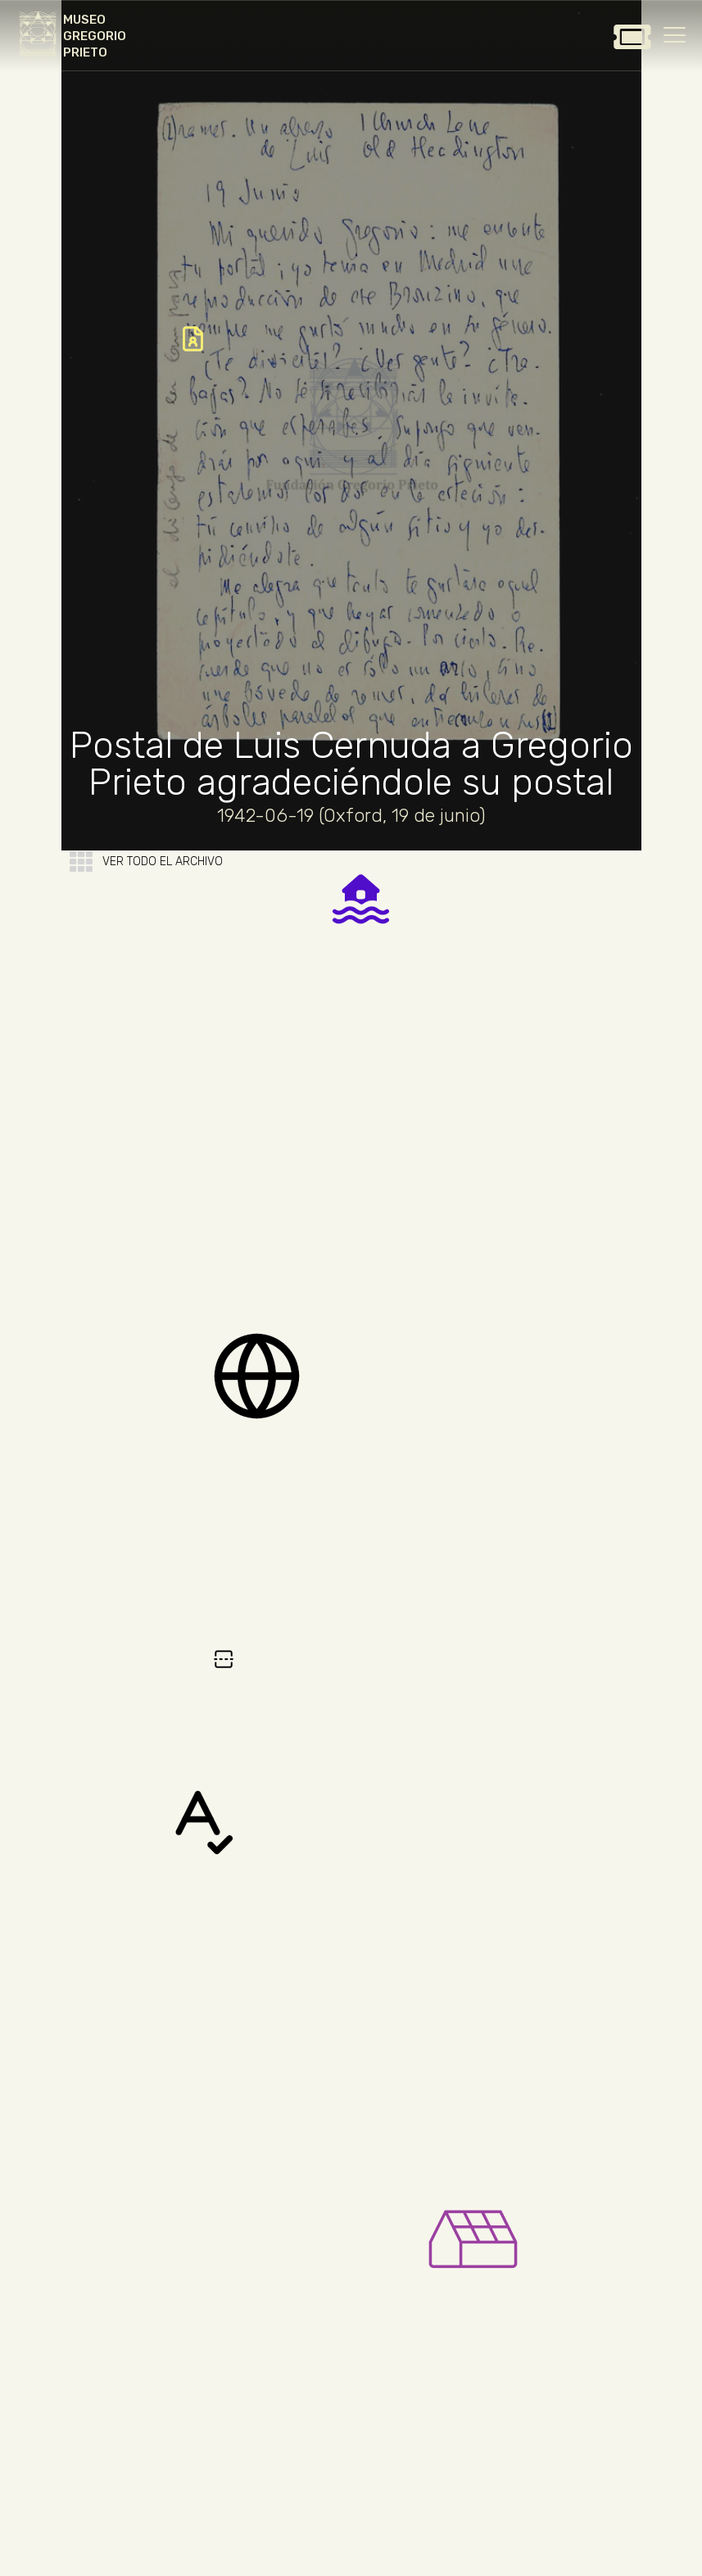 The height and width of the screenshot is (2576, 702). What do you see at coordinates (473, 2242) in the screenshot?
I see `view solar panel or renewable energy settings` at bounding box center [473, 2242].